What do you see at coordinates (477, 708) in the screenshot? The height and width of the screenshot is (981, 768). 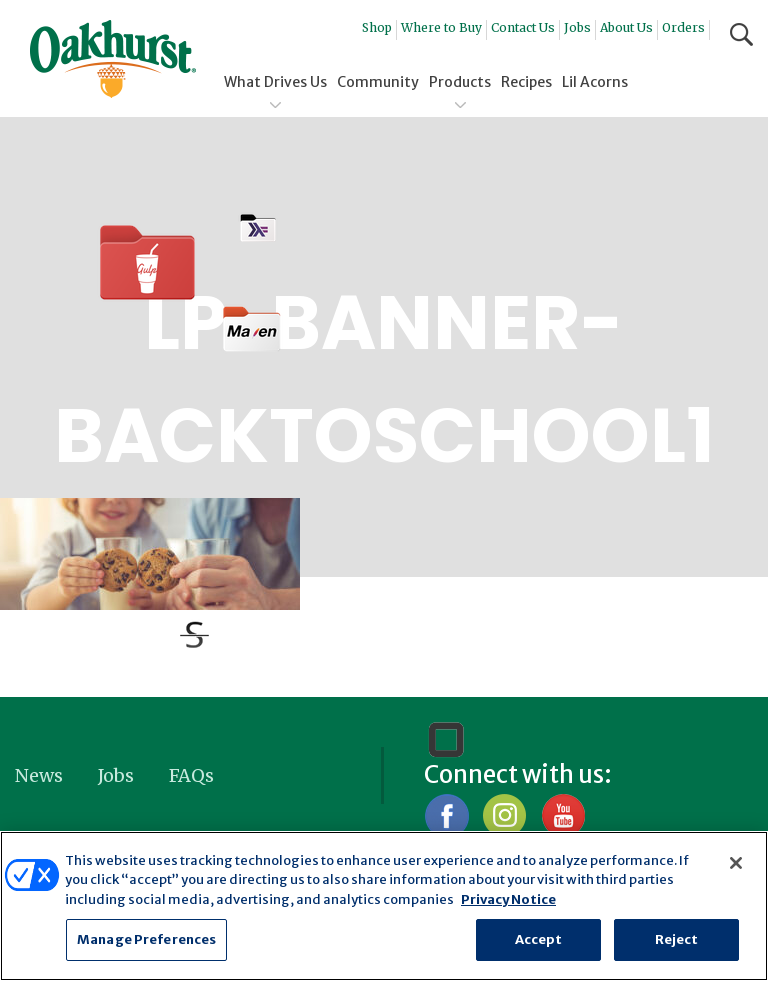 I see `stop or halt current media playback` at bounding box center [477, 708].